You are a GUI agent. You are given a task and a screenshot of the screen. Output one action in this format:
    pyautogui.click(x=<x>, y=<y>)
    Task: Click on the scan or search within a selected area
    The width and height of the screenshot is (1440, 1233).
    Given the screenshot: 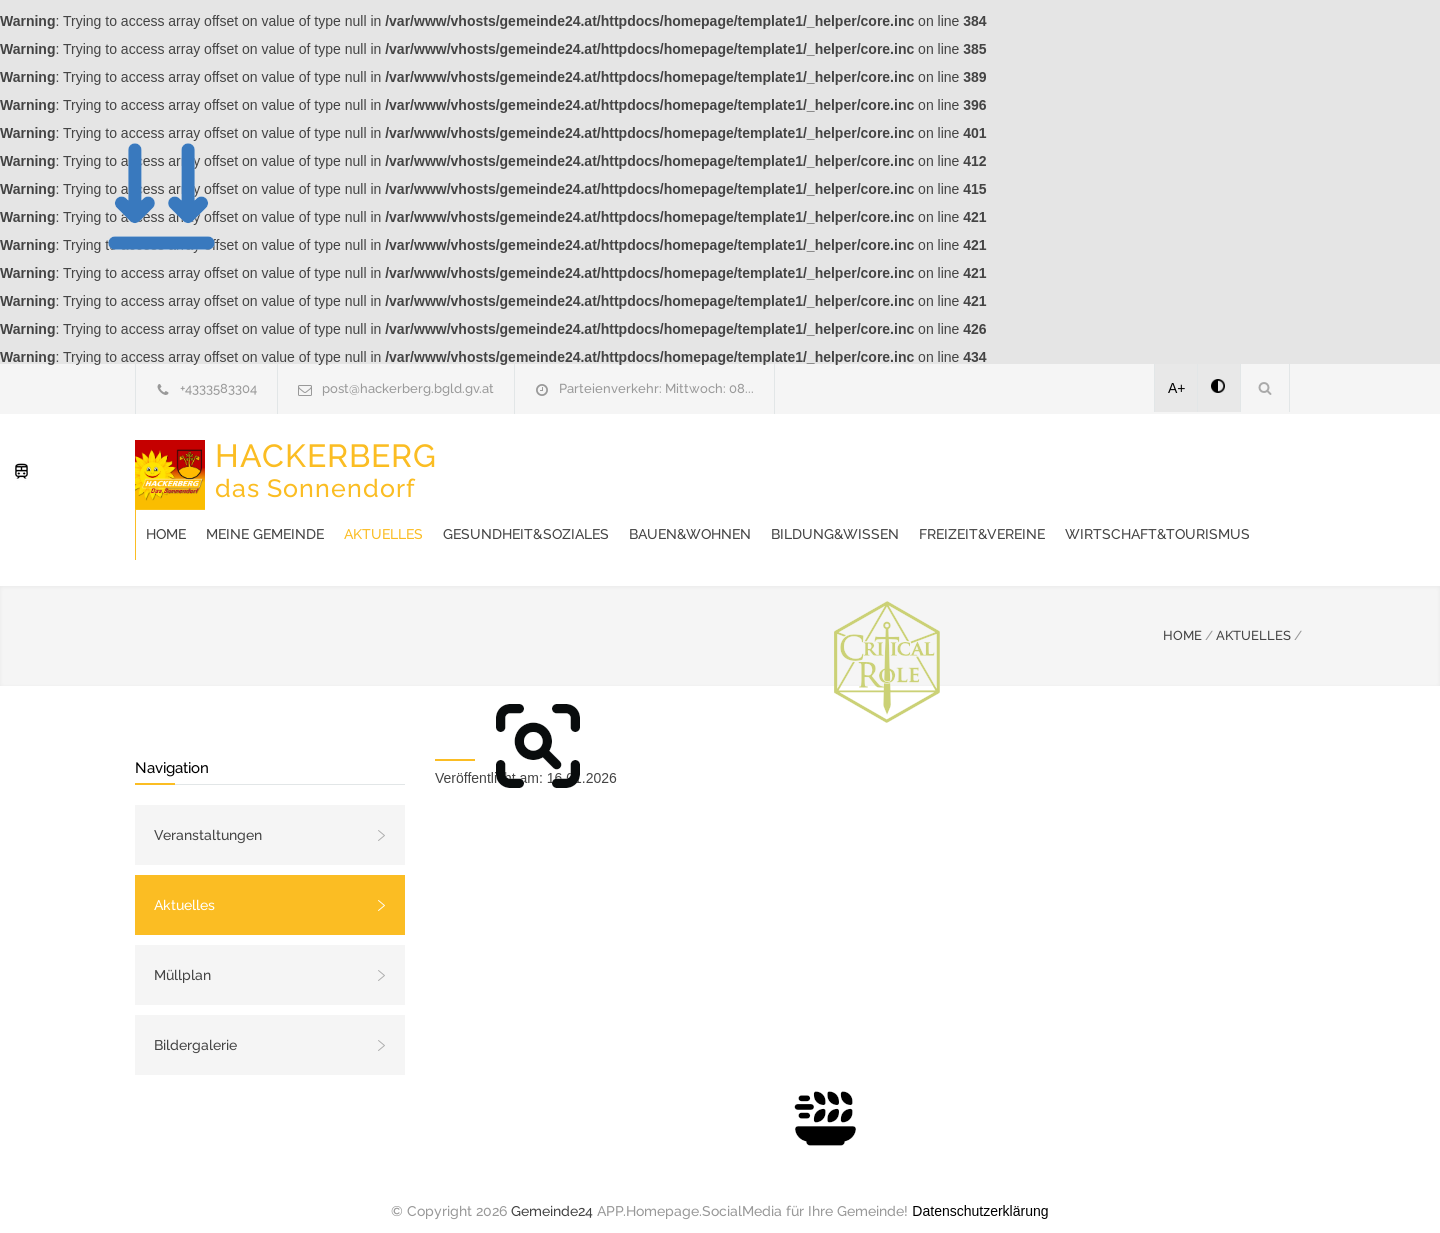 What is the action you would take?
    pyautogui.click(x=538, y=746)
    